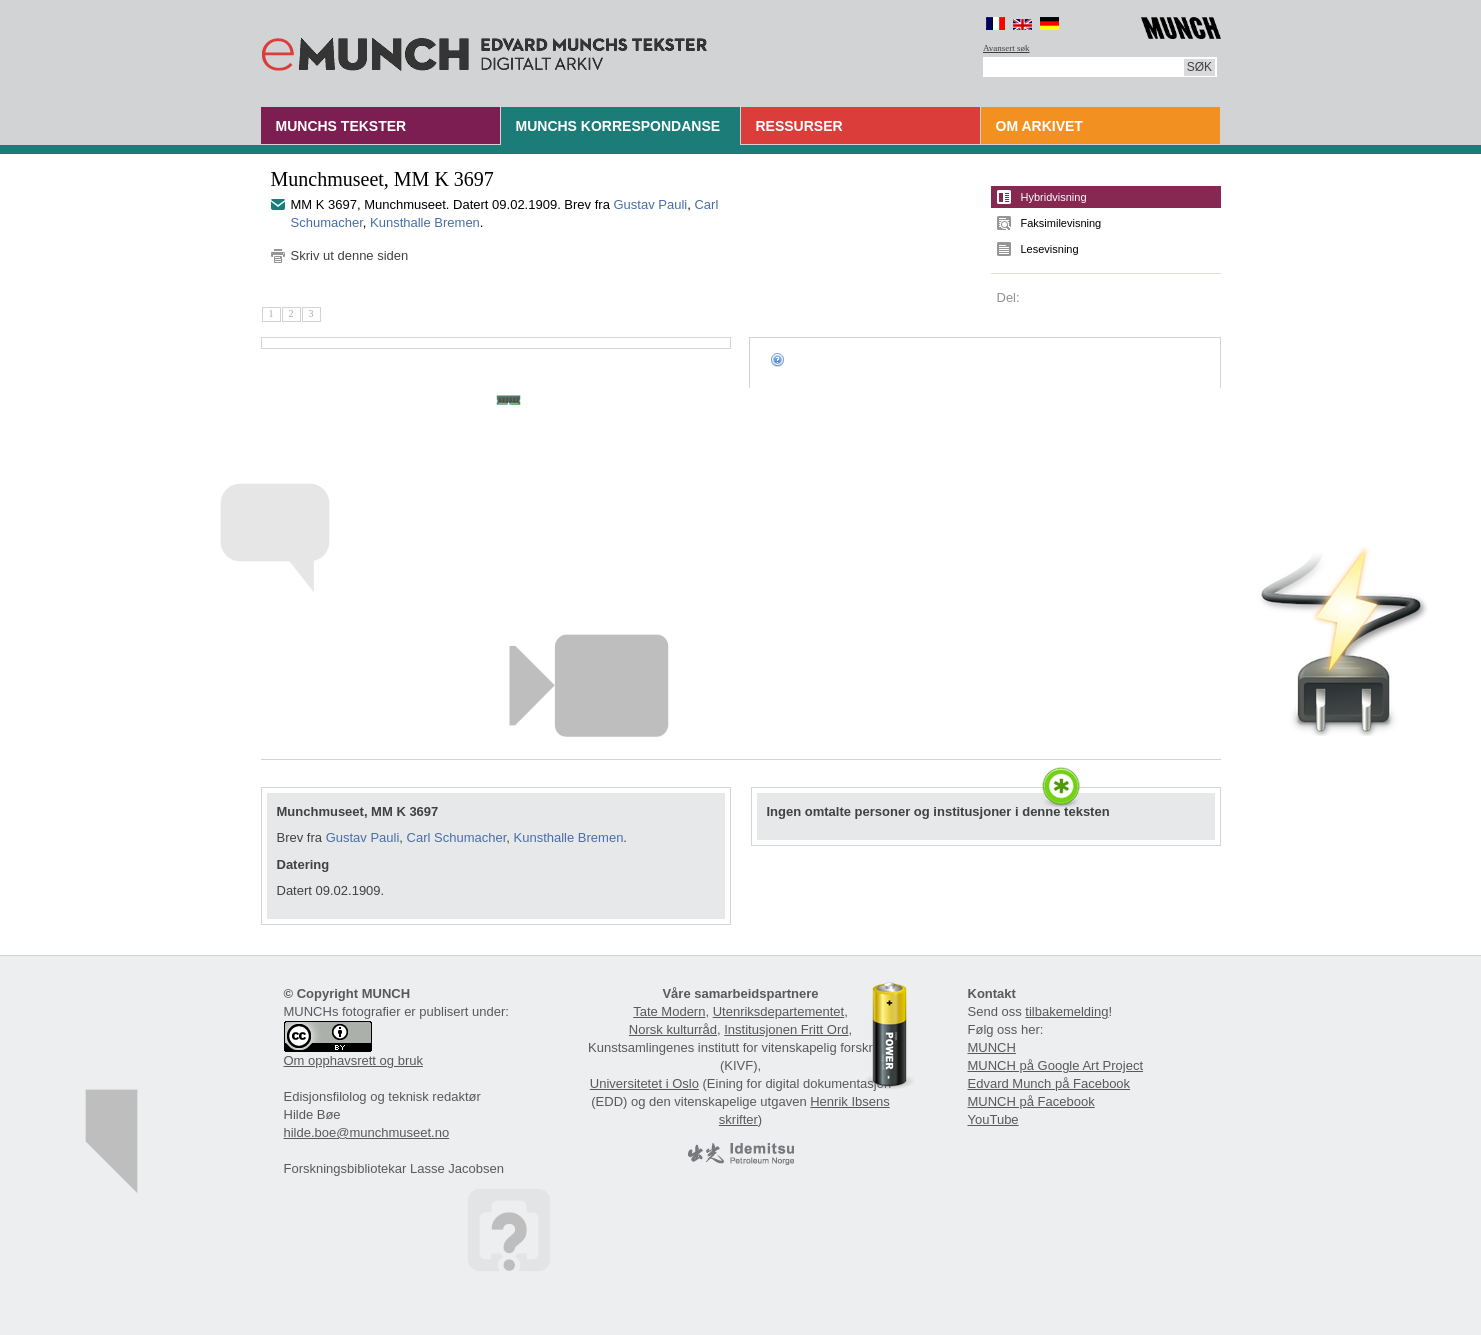  Describe the element at coordinates (889, 1036) in the screenshot. I see `indicates device battery or power status` at that location.